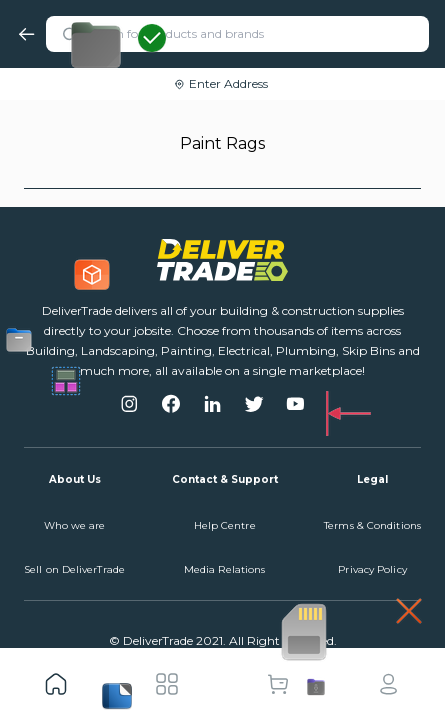  I want to click on change desktop wallpaper settings, so click(117, 695).